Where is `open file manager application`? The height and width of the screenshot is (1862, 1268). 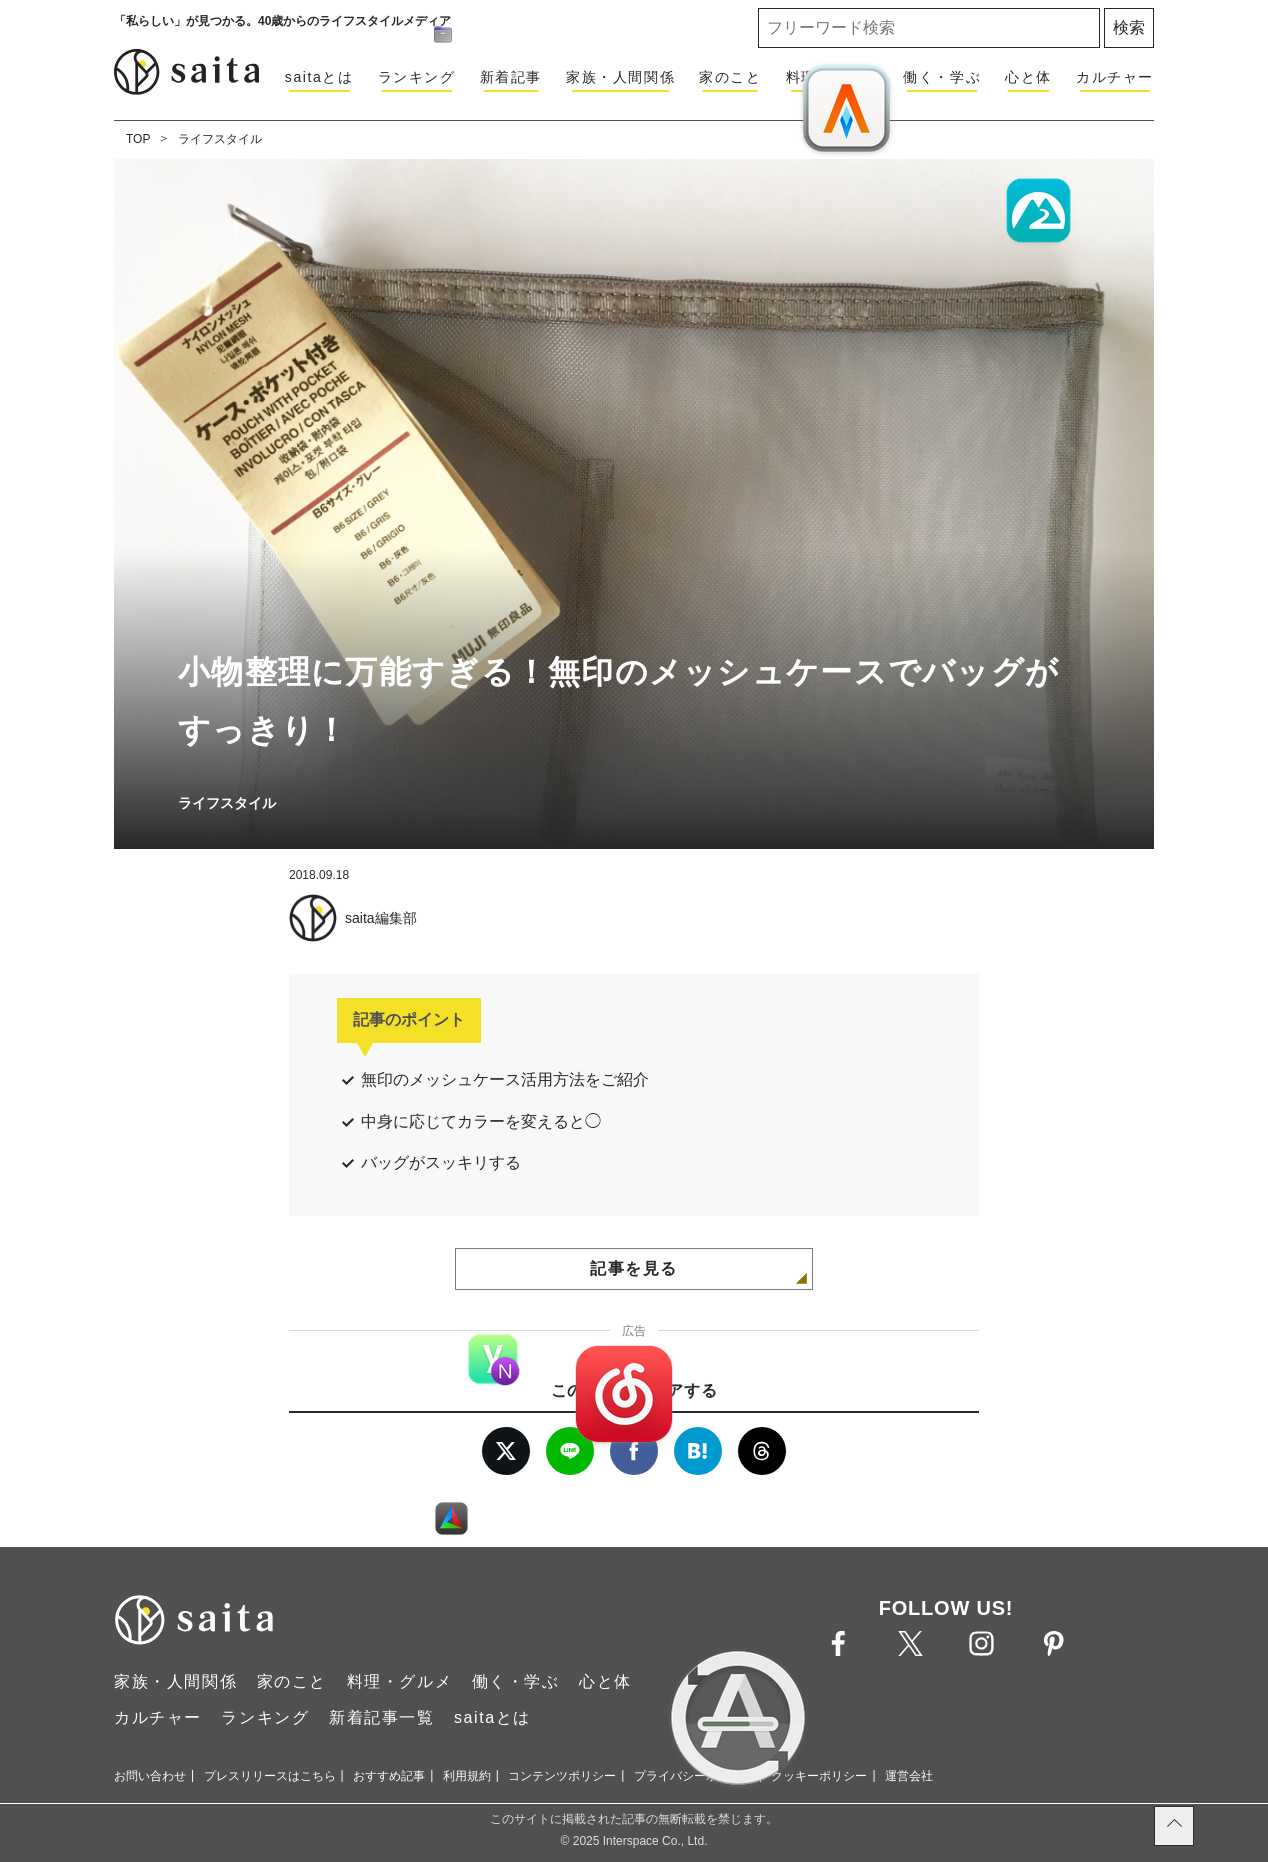
open file manager application is located at coordinates (443, 34).